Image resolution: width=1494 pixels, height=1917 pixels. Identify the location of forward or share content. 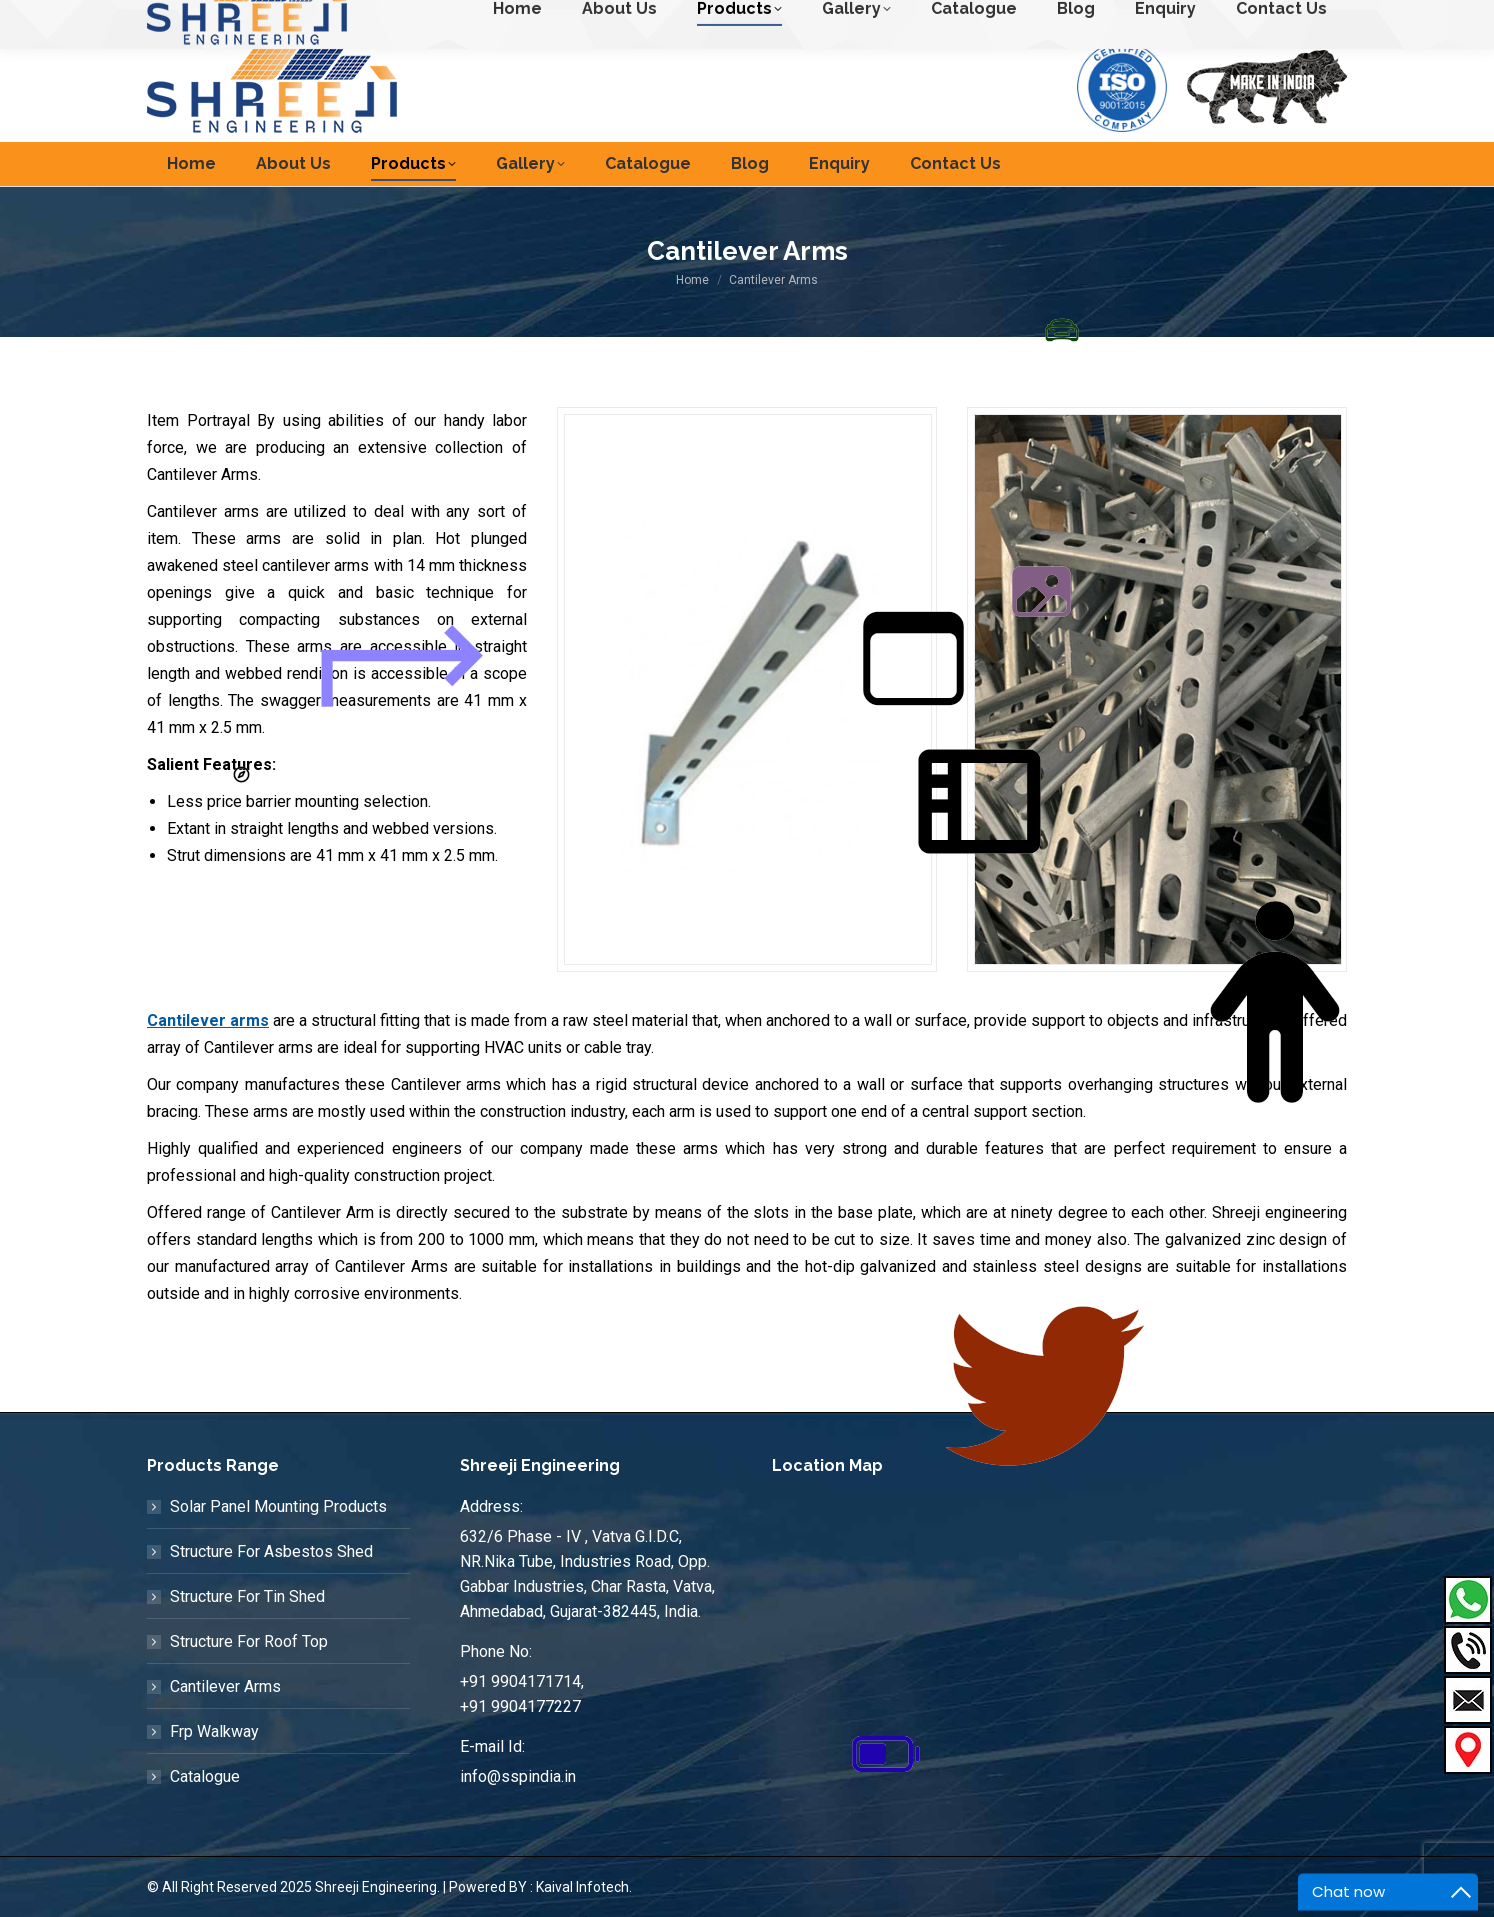
(401, 667).